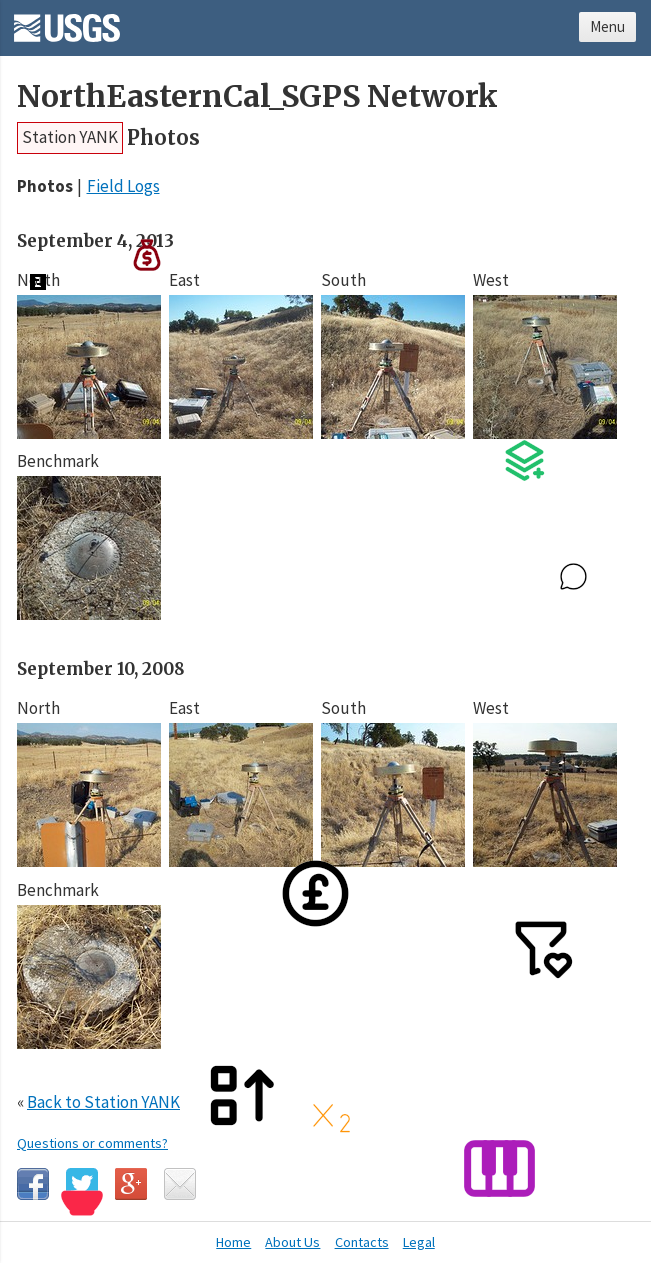 The height and width of the screenshot is (1263, 651). Describe the element at coordinates (240, 1095) in the screenshot. I see `sort items in ascending order` at that location.